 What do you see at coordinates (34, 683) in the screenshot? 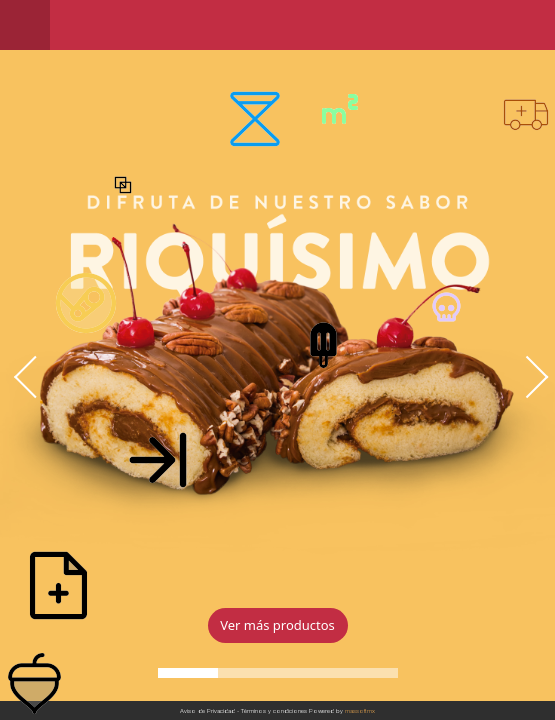
I see `nature or outdoors category indicator` at bounding box center [34, 683].